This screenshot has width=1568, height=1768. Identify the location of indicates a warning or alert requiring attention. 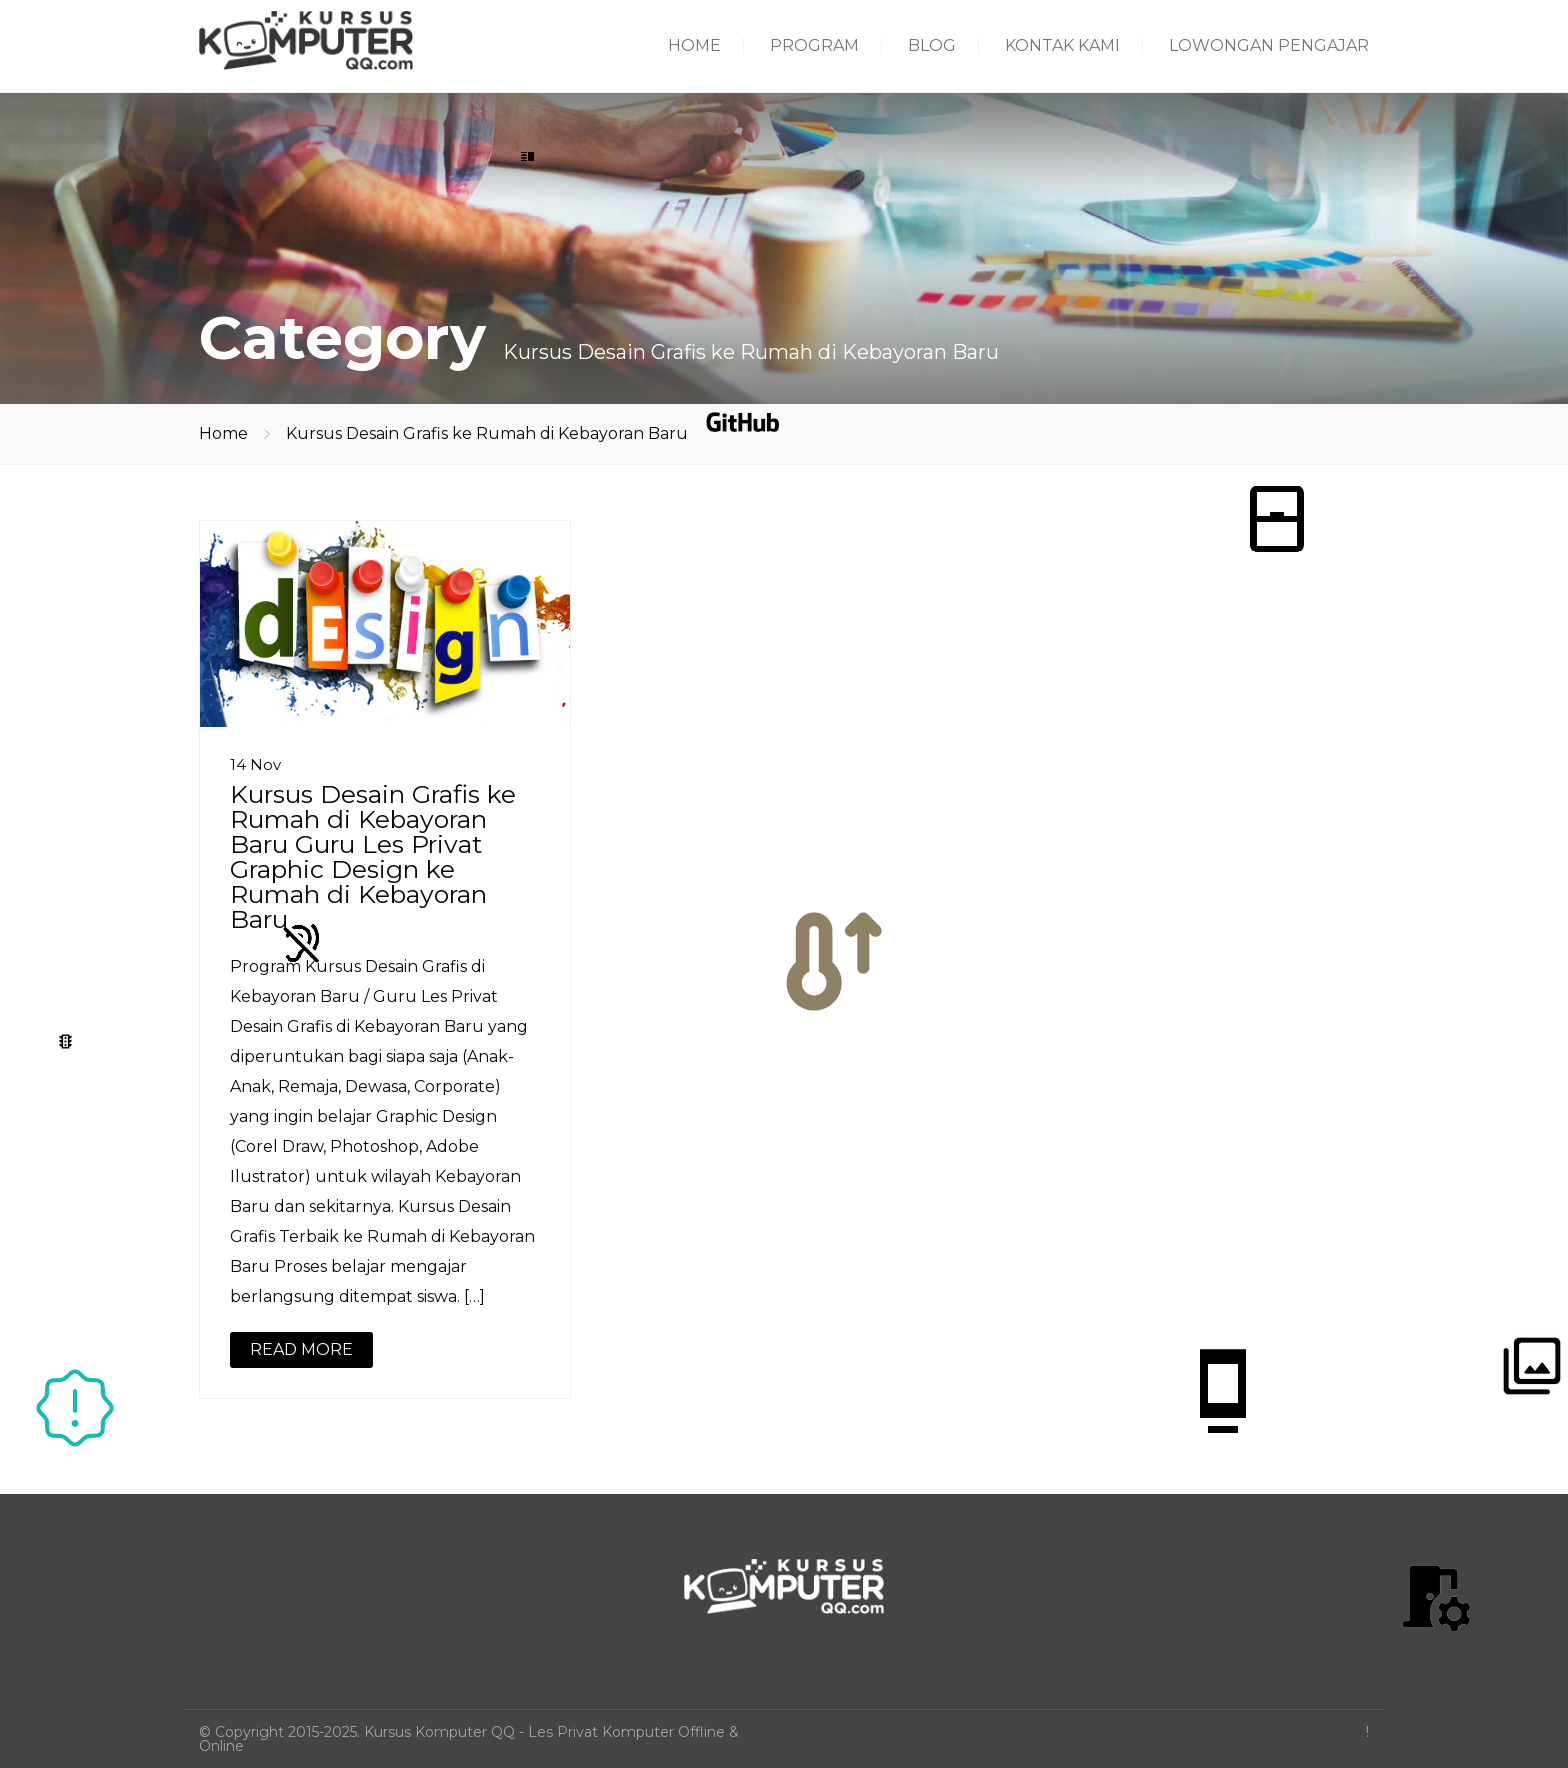
(75, 1408).